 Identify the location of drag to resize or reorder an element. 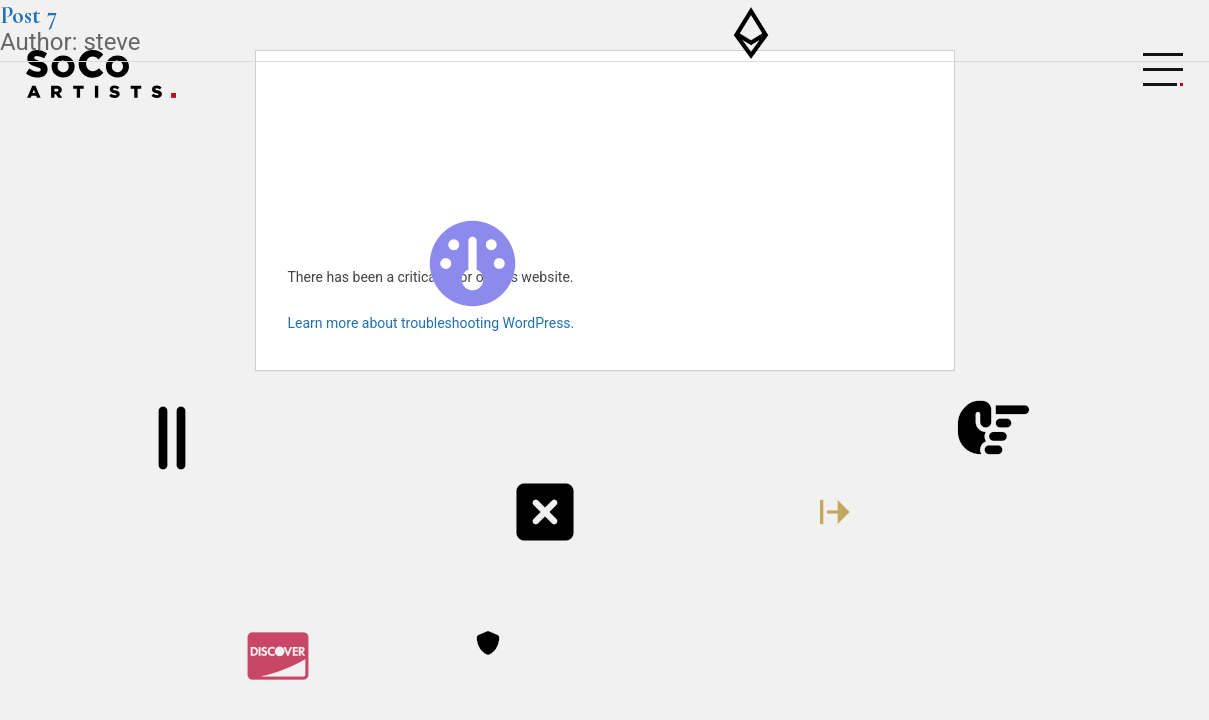
(172, 438).